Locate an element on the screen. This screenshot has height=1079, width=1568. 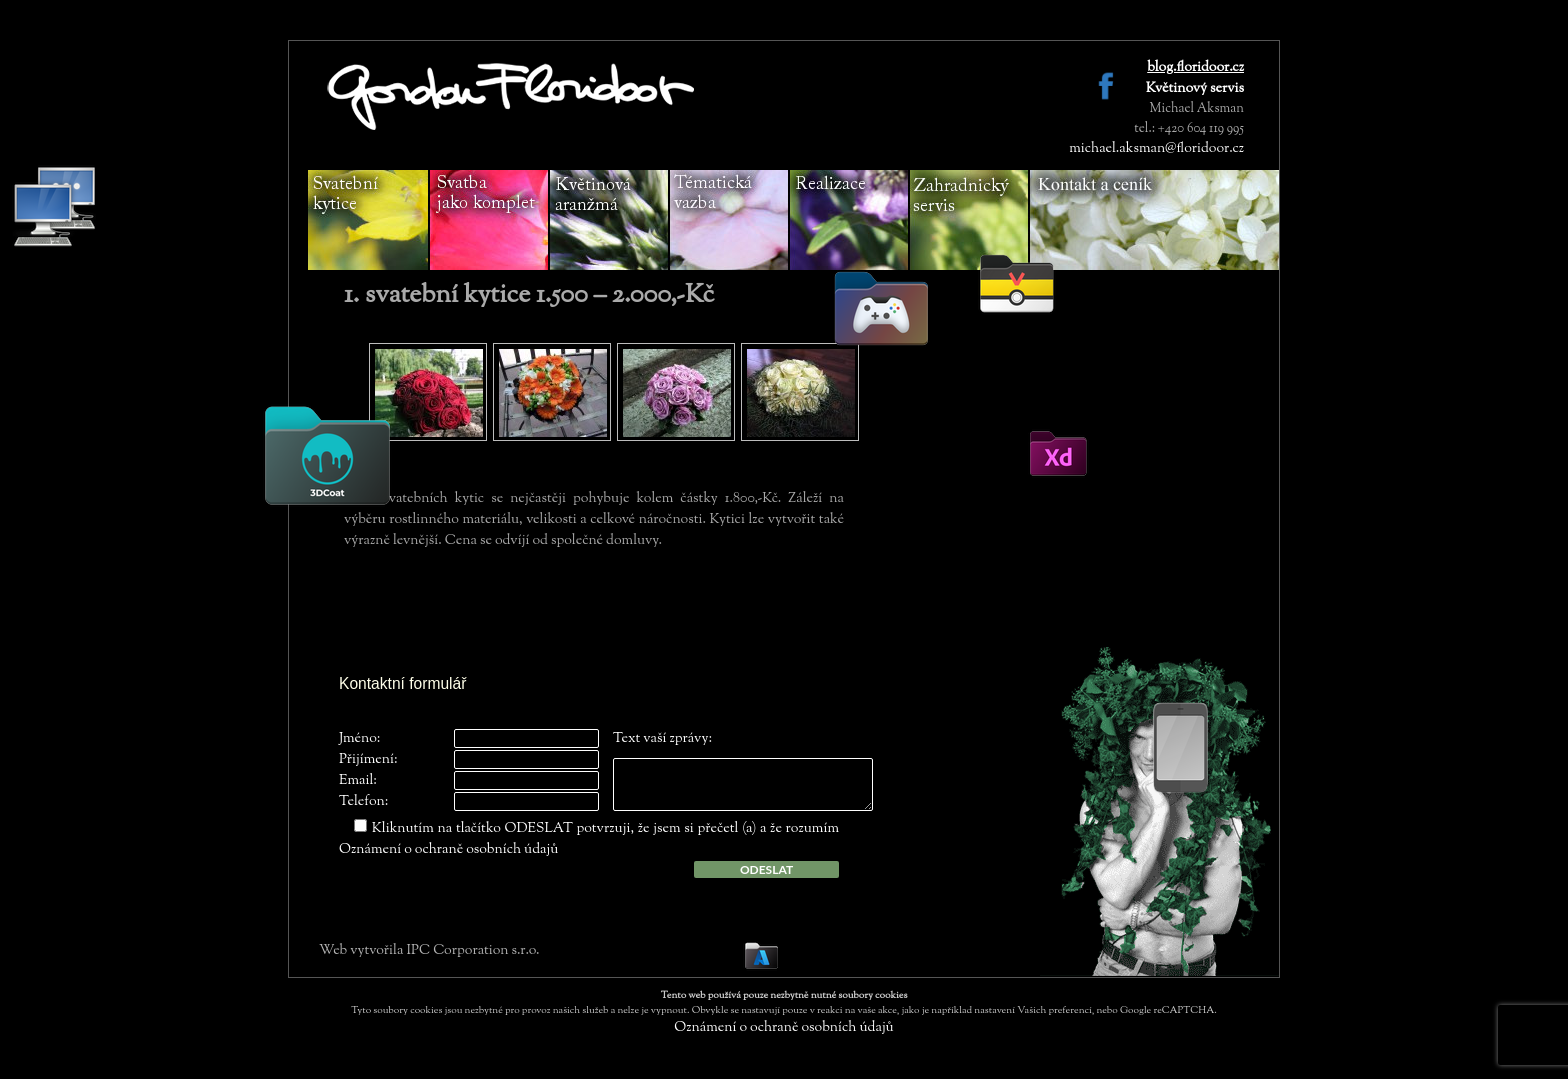
folder containing pokémon level ball assets is located at coordinates (1016, 285).